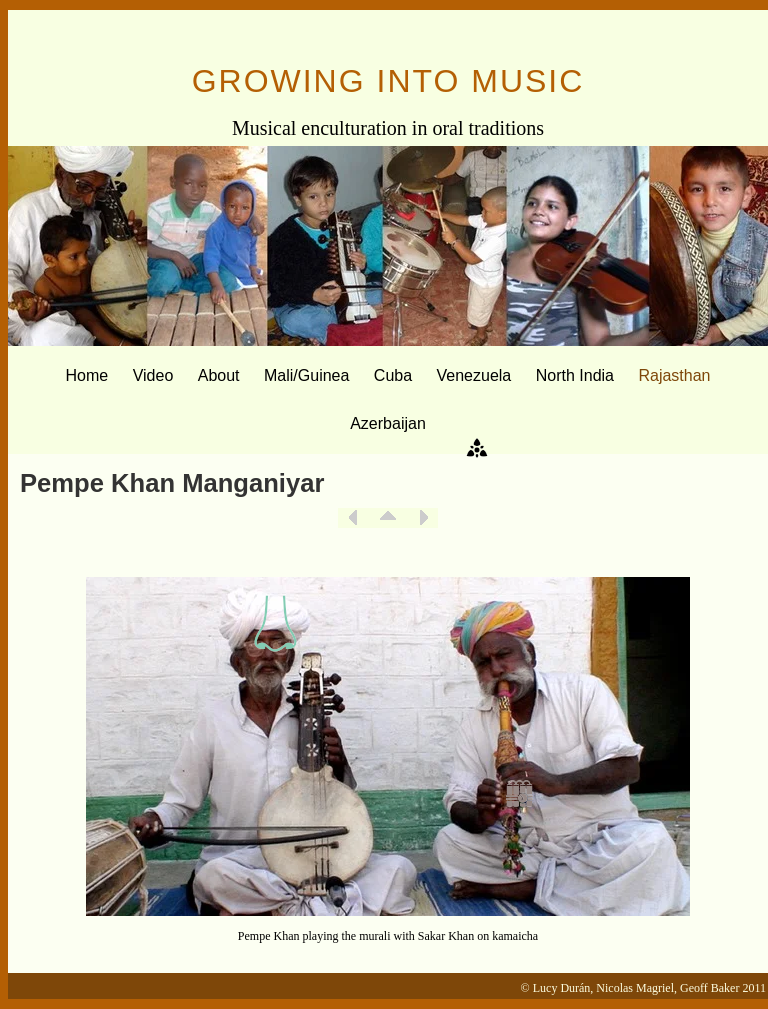 This screenshot has height=1009, width=768. Describe the element at coordinates (519, 793) in the screenshot. I see `activate a timed explosive or bomb in-game` at that location.